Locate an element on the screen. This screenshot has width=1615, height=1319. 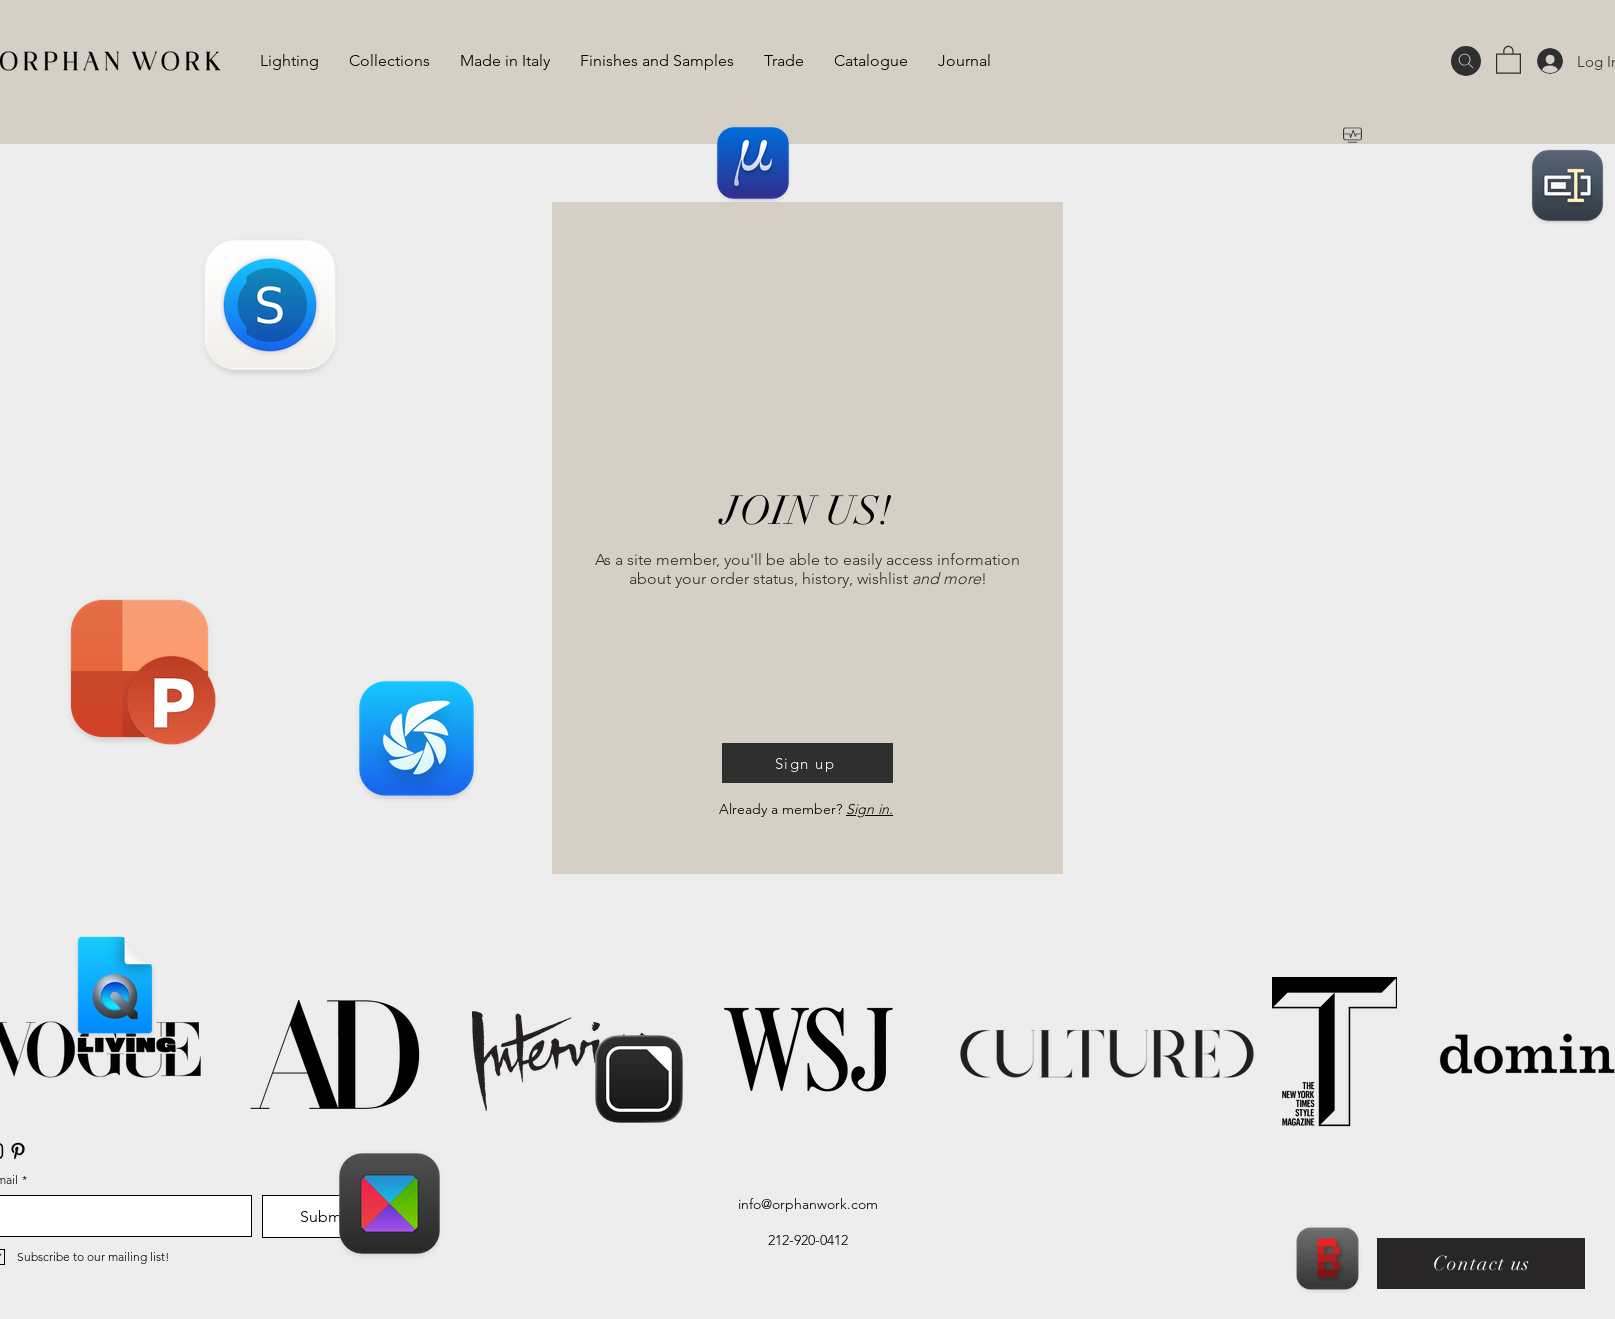
open stoken authentication app is located at coordinates (270, 305).